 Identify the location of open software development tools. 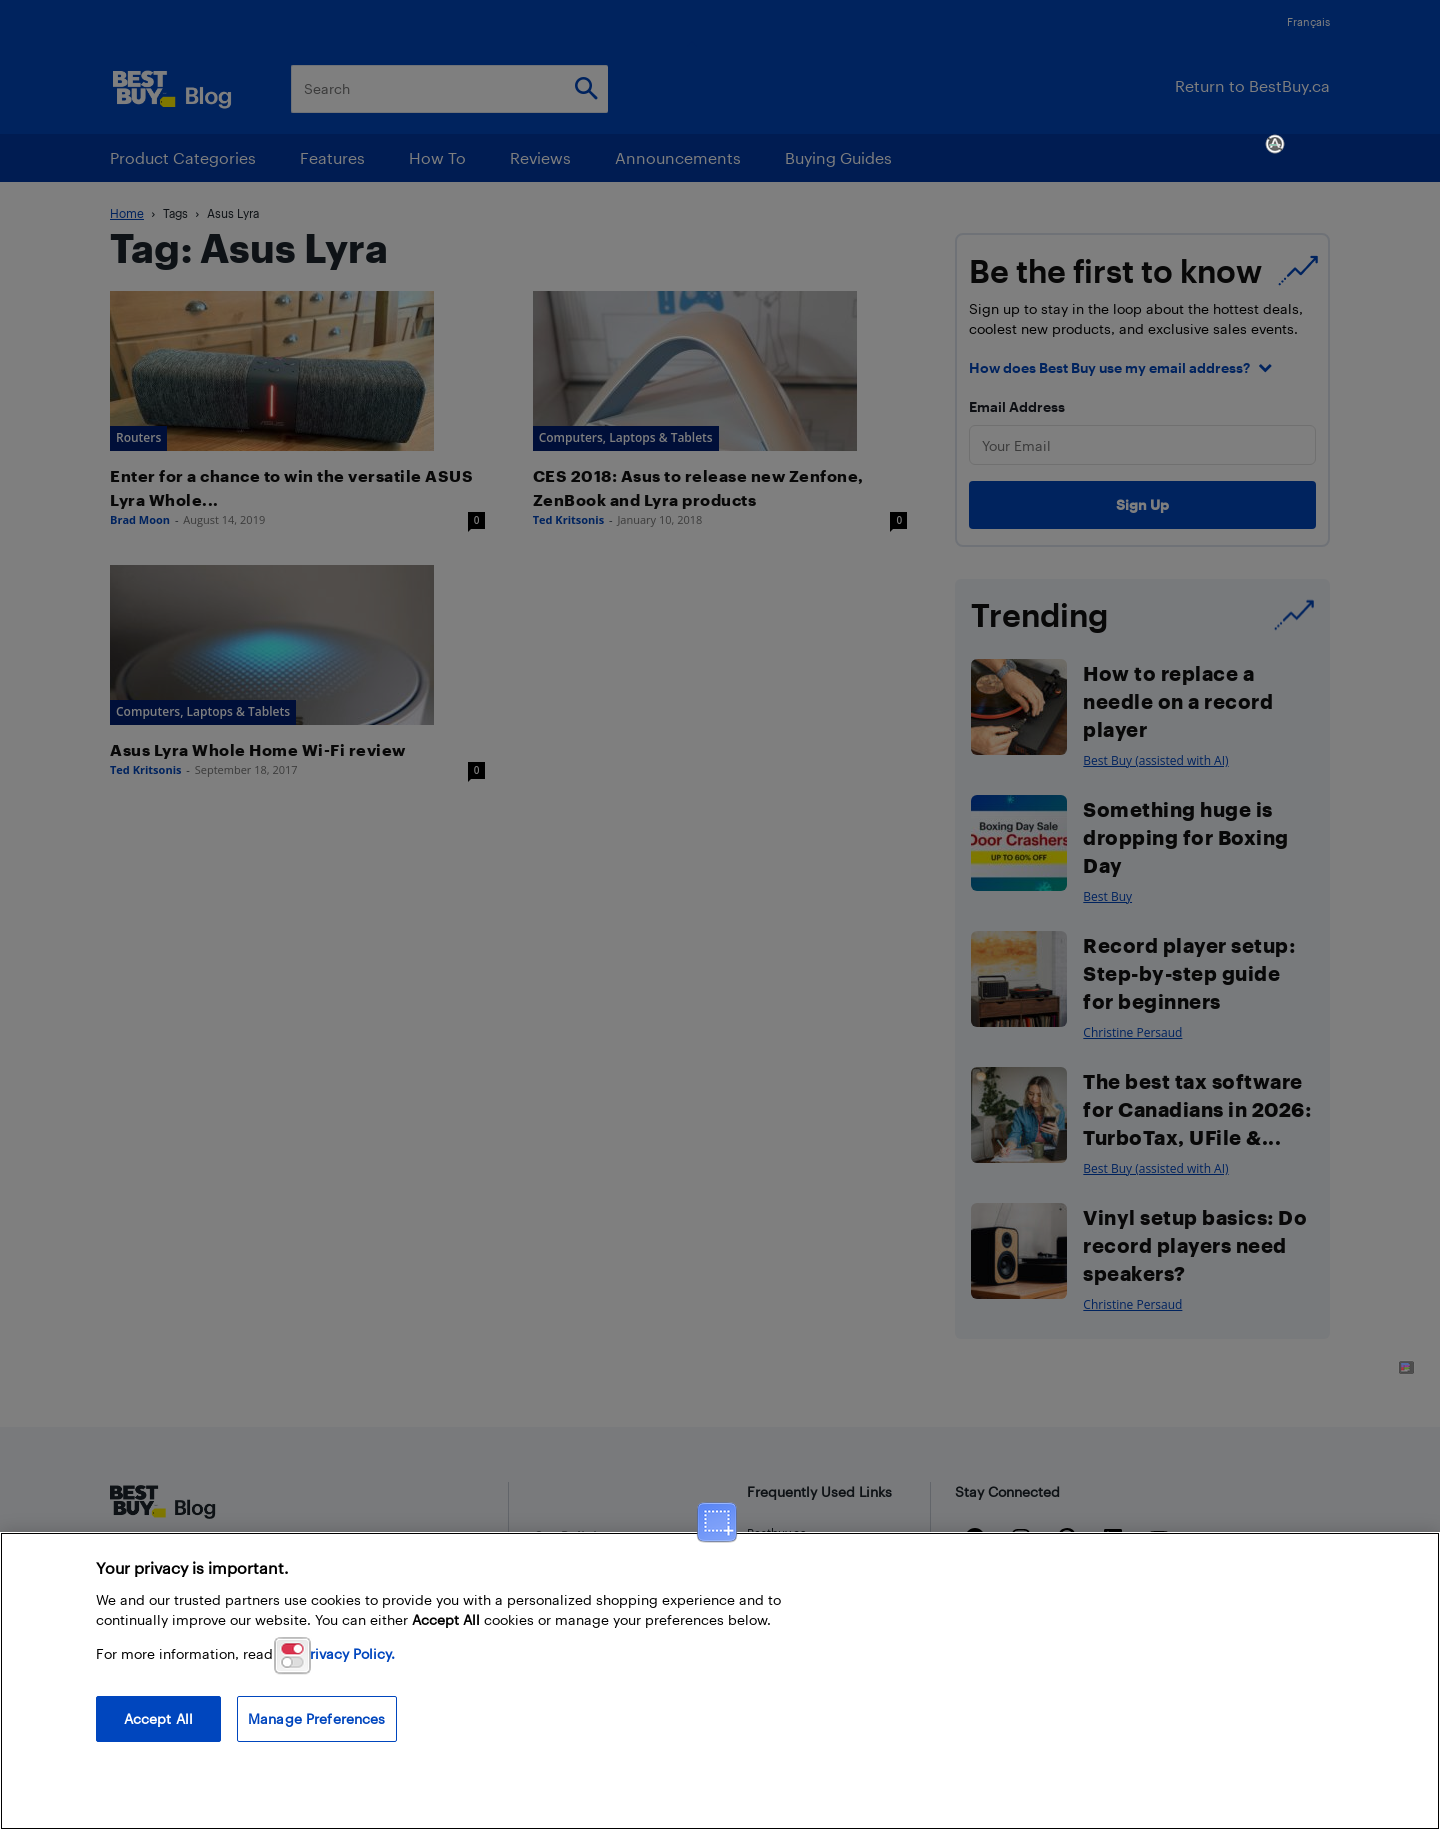
(1406, 1367).